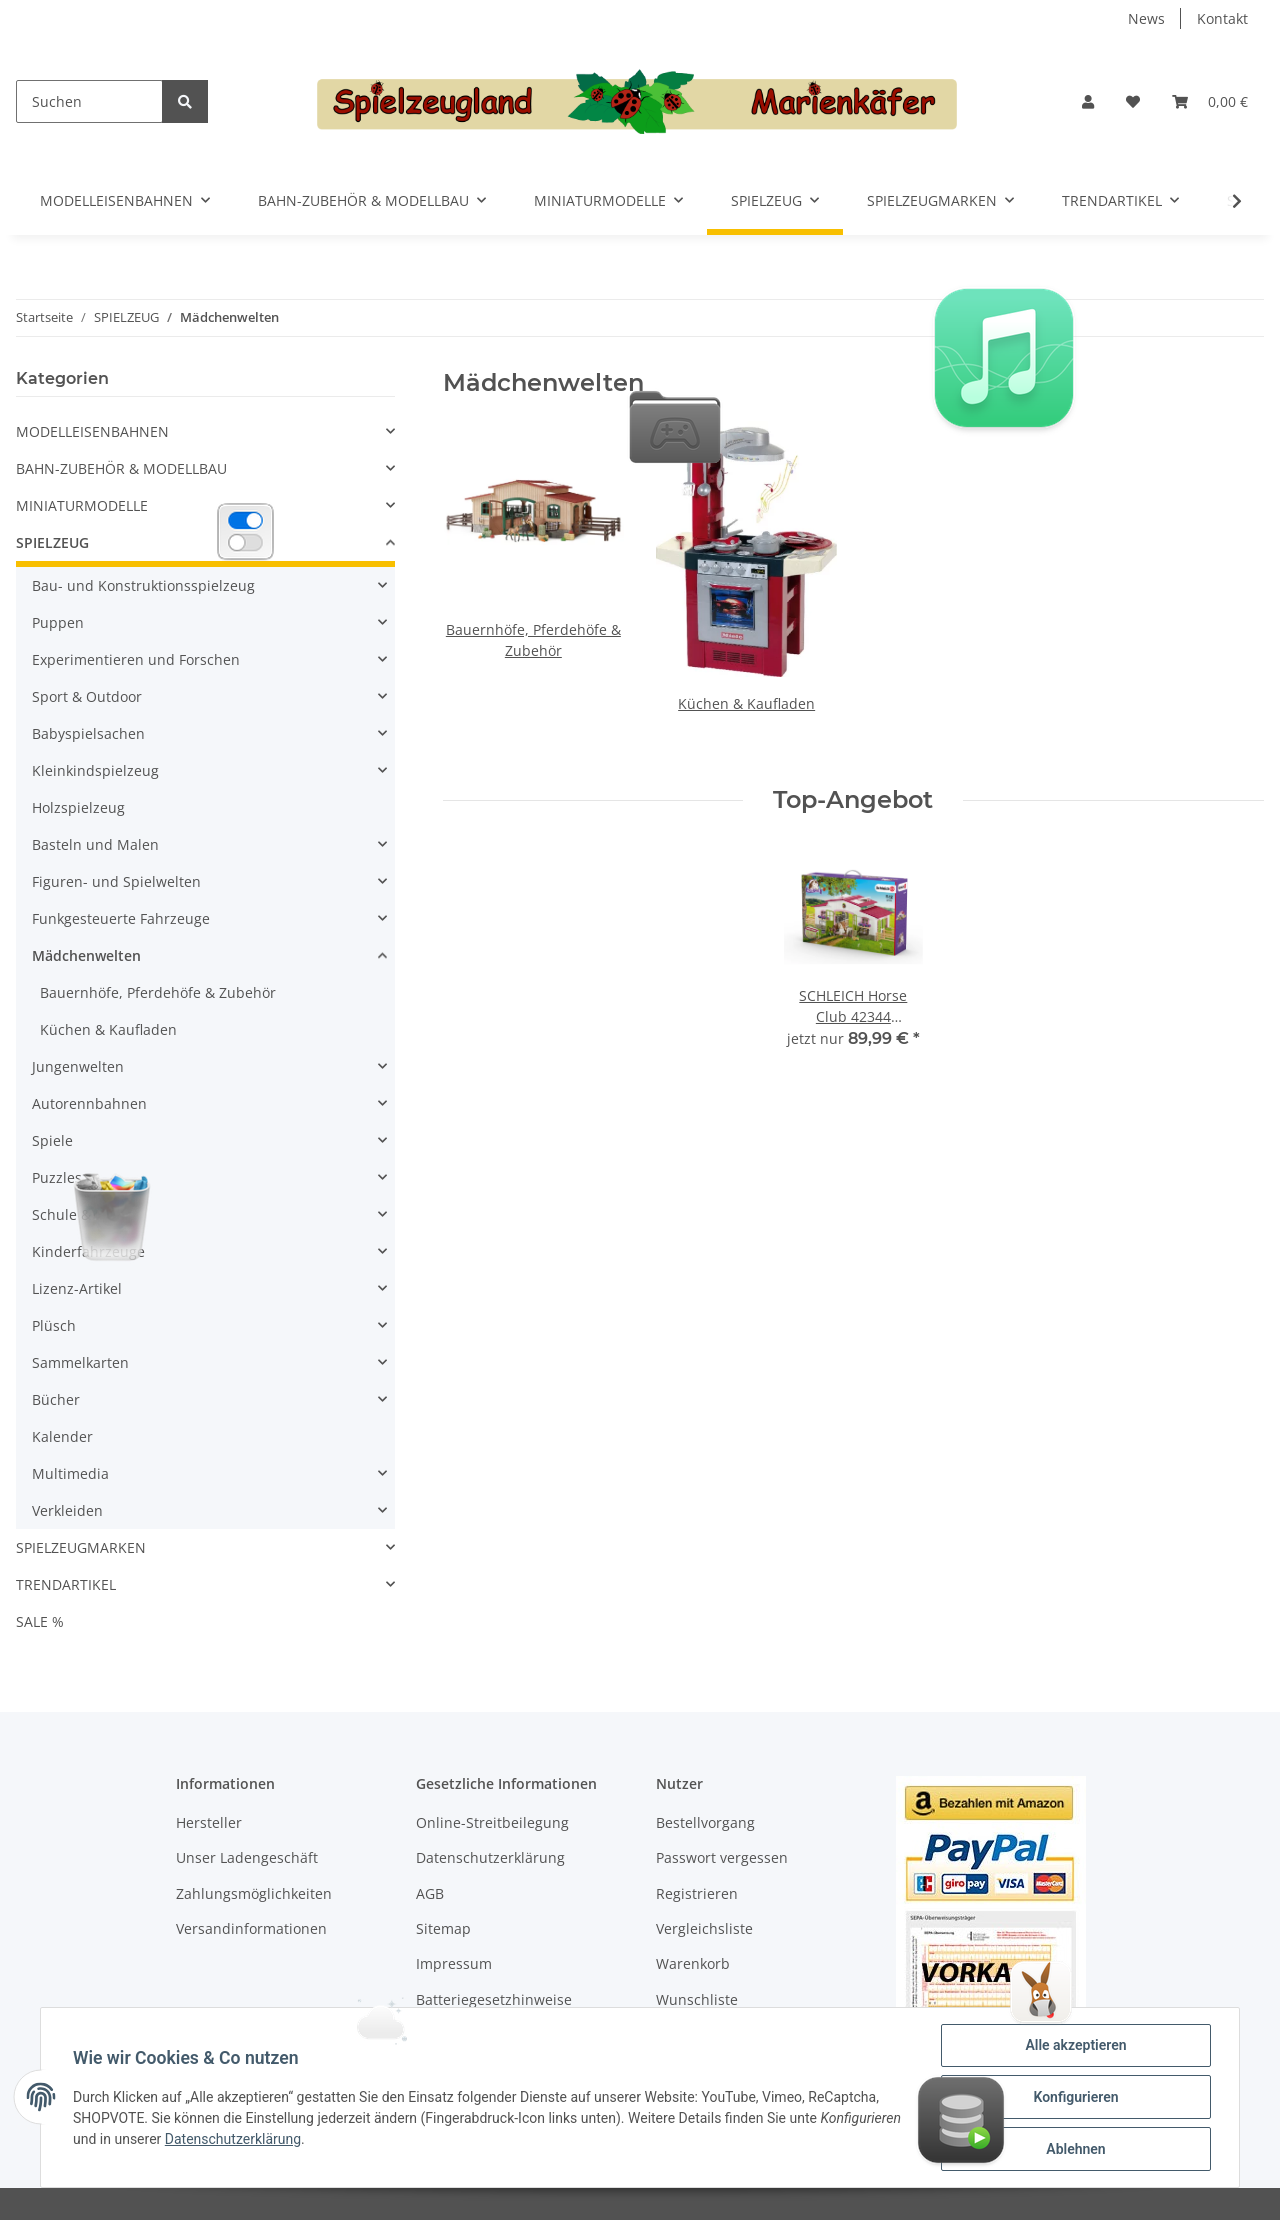  I want to click on trash bin containing items ready to be emptied, so click(112, 1218).